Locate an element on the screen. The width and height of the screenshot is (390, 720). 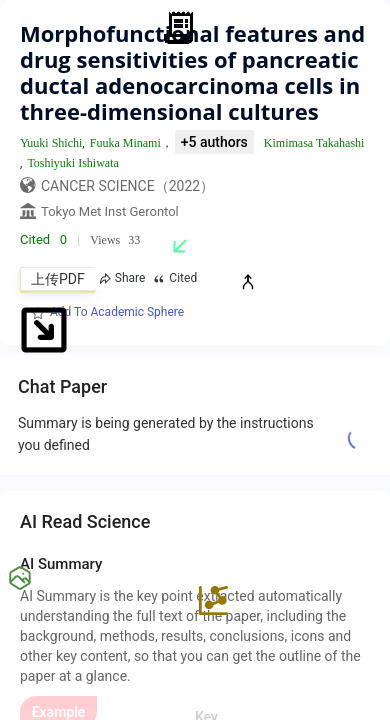
view scatter plot or data visualization is located at coordinates (213, 600).